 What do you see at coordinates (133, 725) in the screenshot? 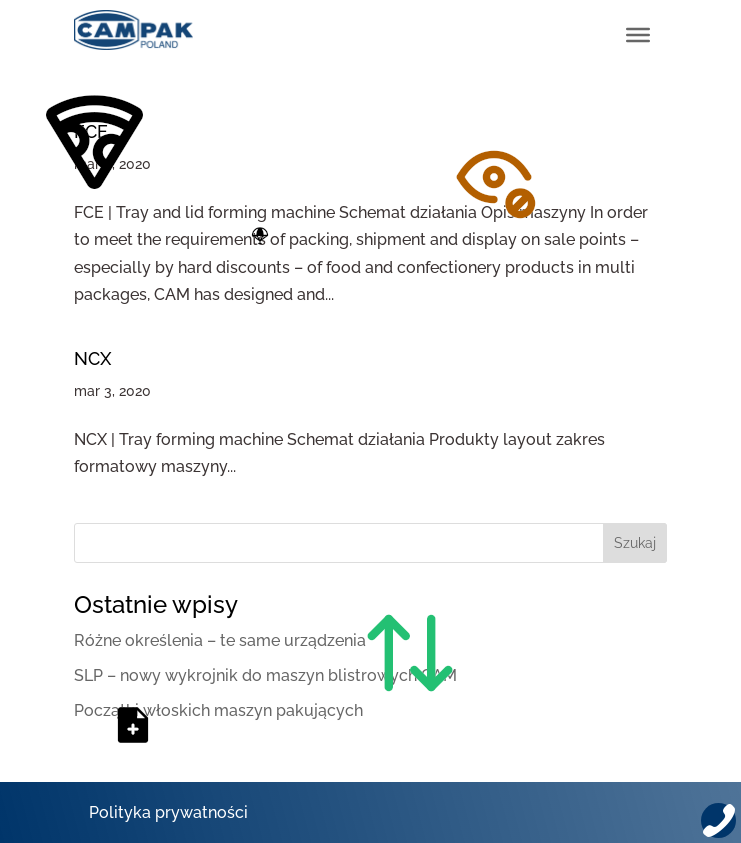
I see `create a new file` at bounding box center [133, 725].